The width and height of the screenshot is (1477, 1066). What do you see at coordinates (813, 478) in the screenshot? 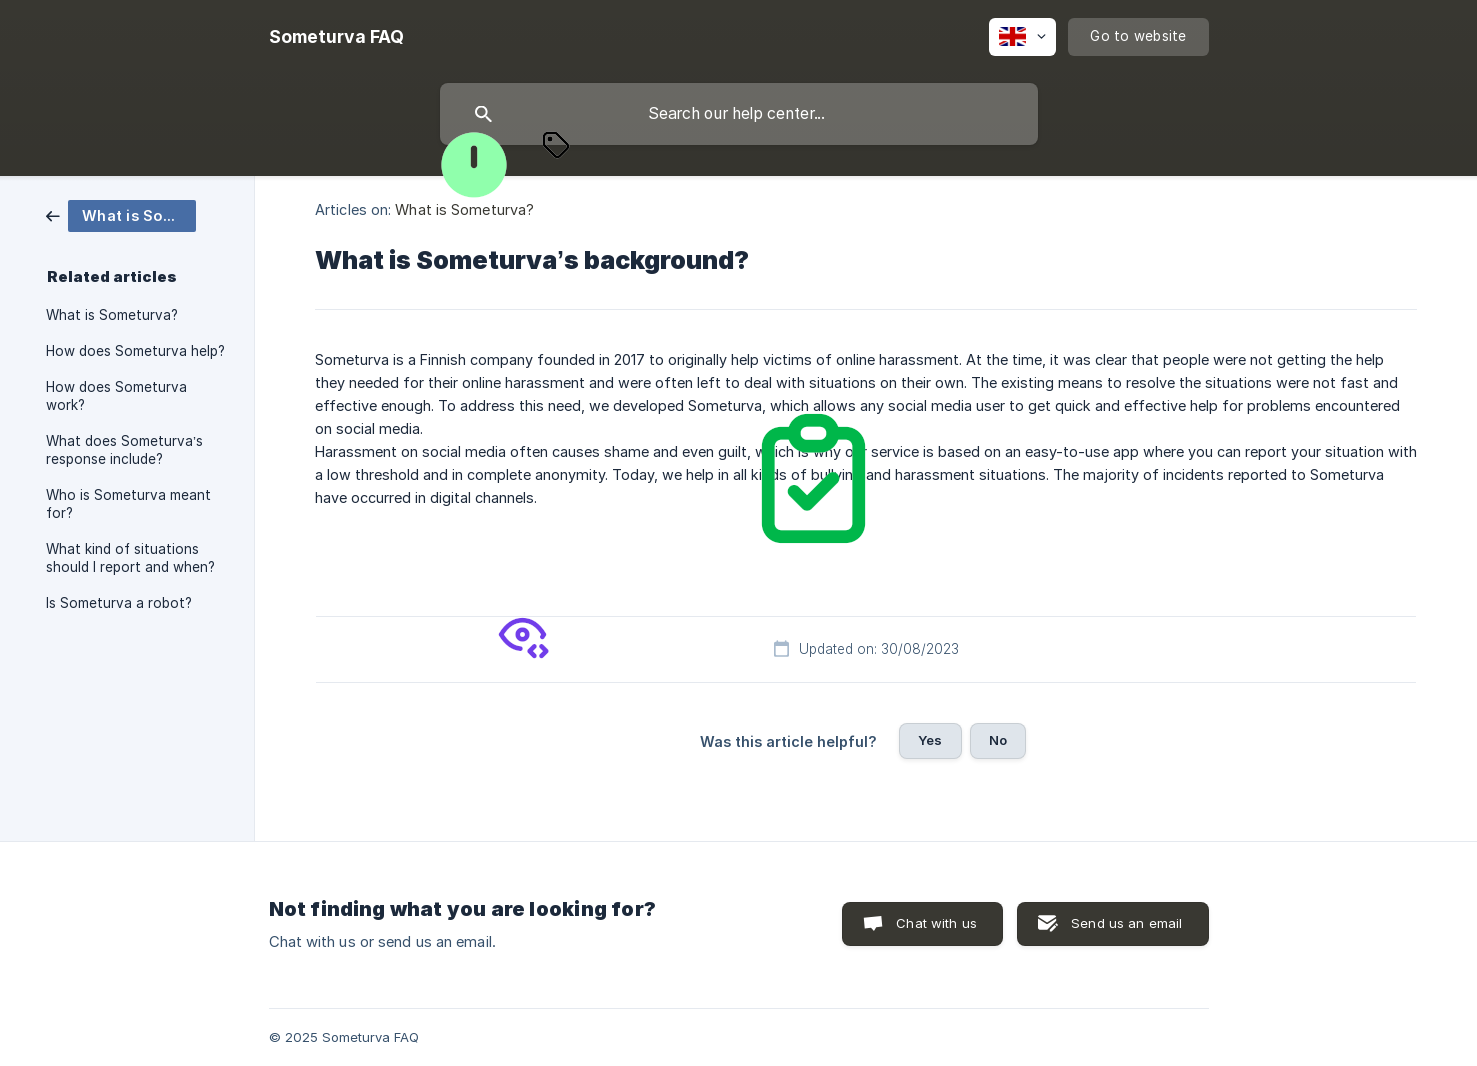
I see `mark task as complete` at bounding box center [813, 478].